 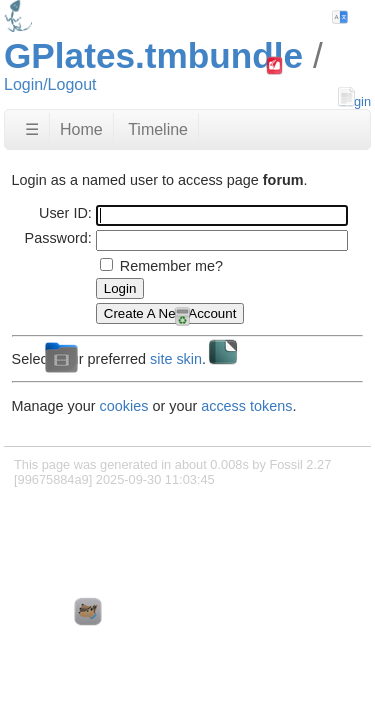 What do you see at coordinates (223, 351) in the screenshot?
I see `change desktop wallpaper settings` at bounding box center [223, 351].